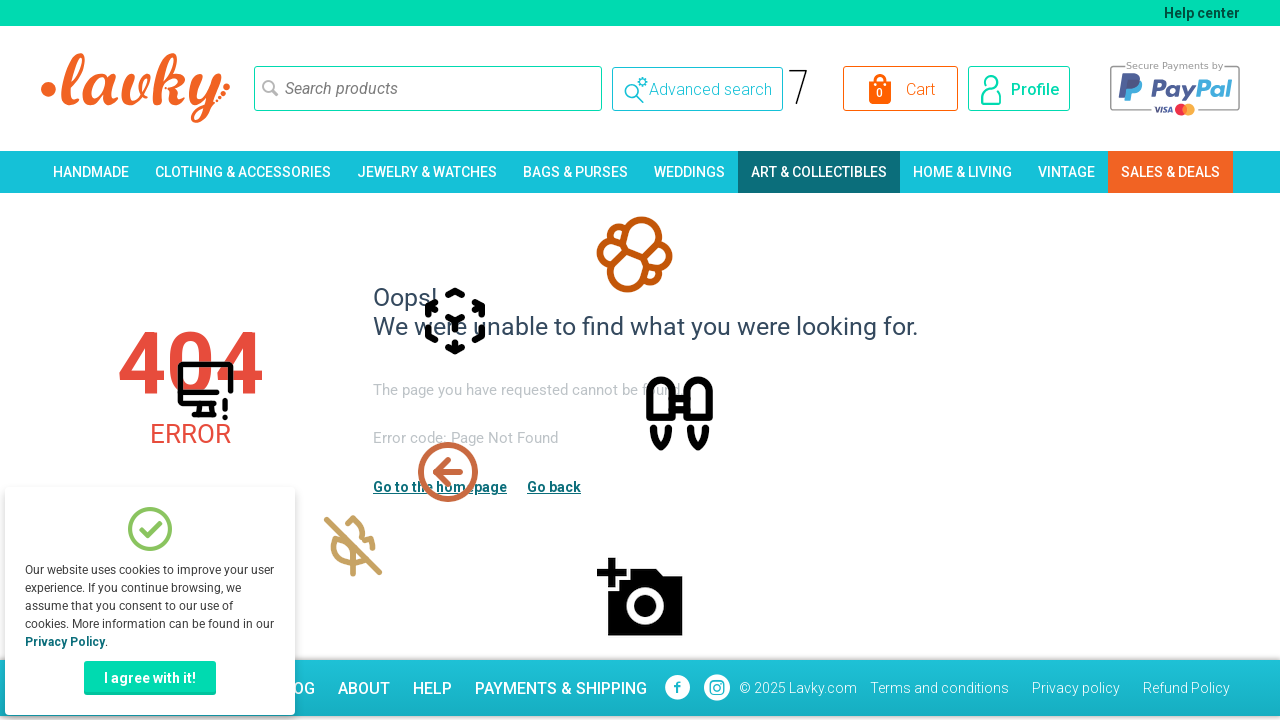 The width and height of the screenshot is (1280, 720). Describe the element at coordinates (641, 598) in the screenshot. I see `add a new photo` at that location.